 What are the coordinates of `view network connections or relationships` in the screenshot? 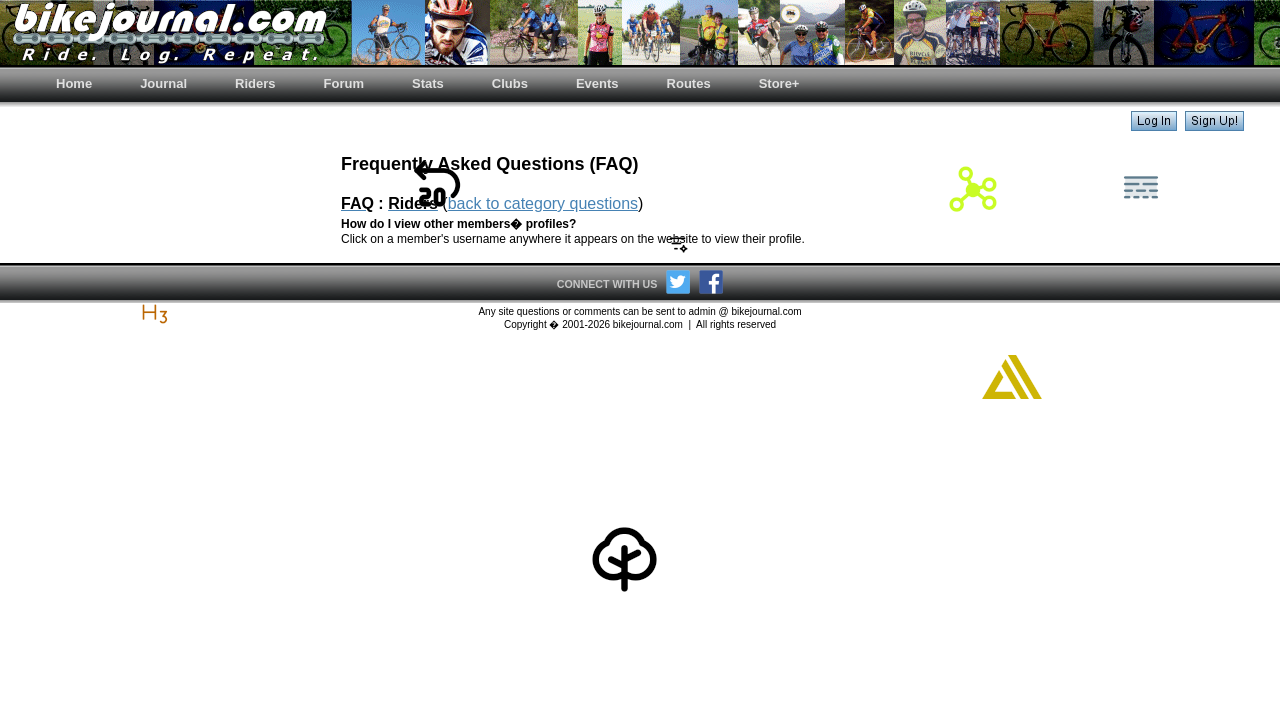 It's located at (973, 190).